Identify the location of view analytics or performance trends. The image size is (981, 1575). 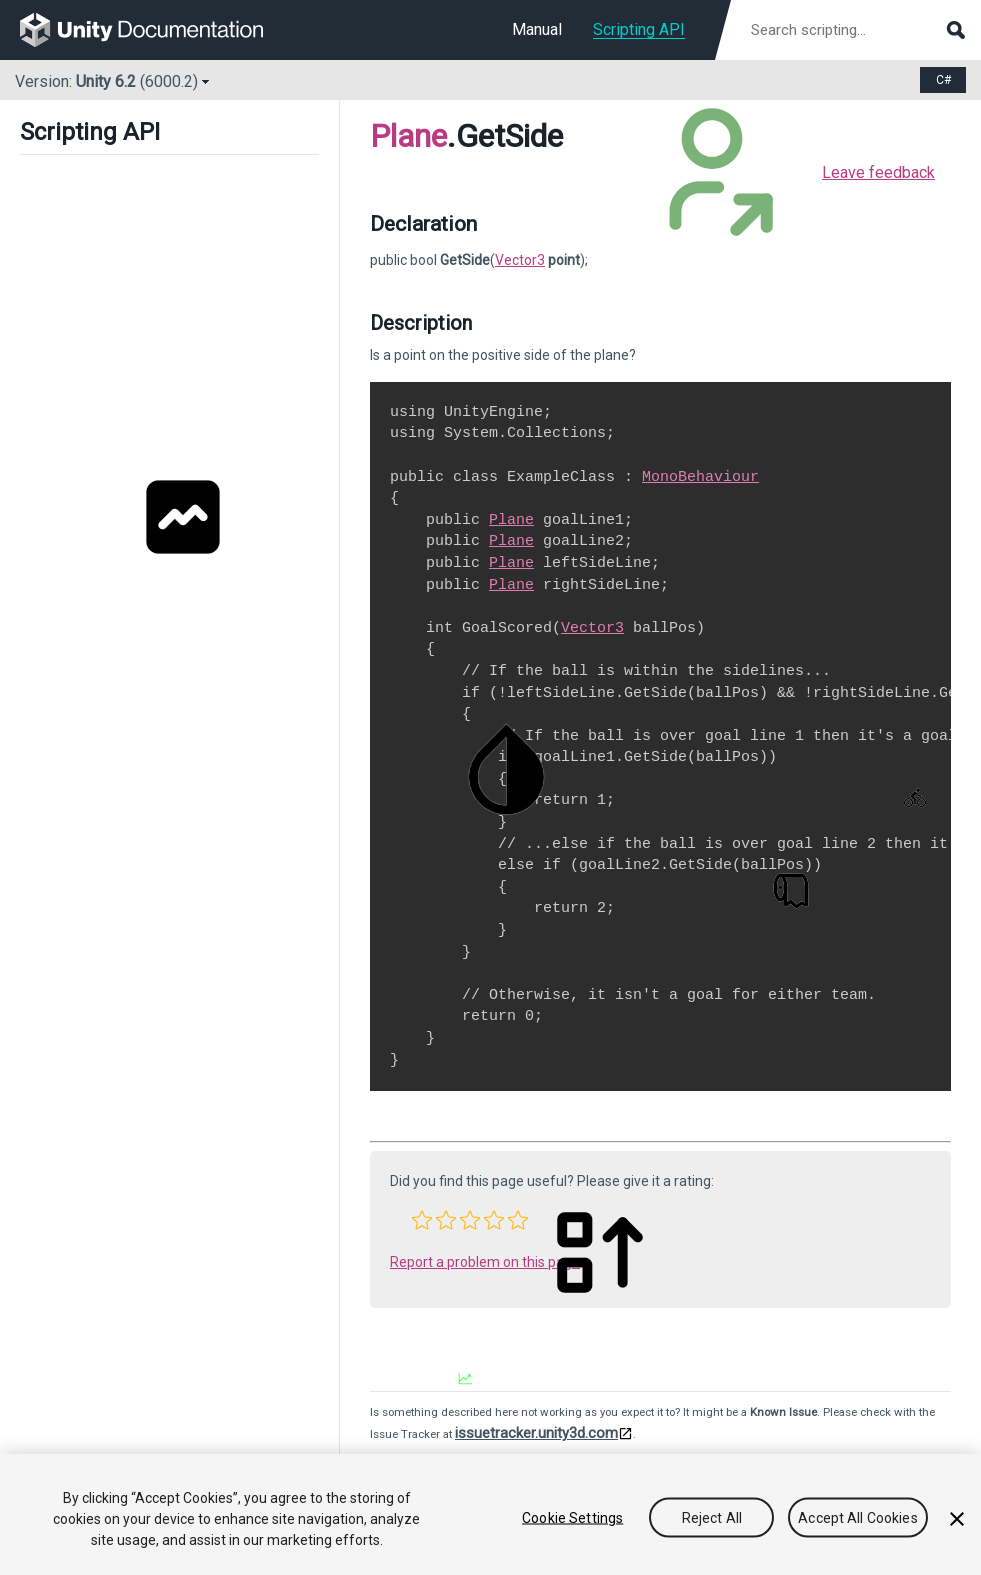
(465, 1378).